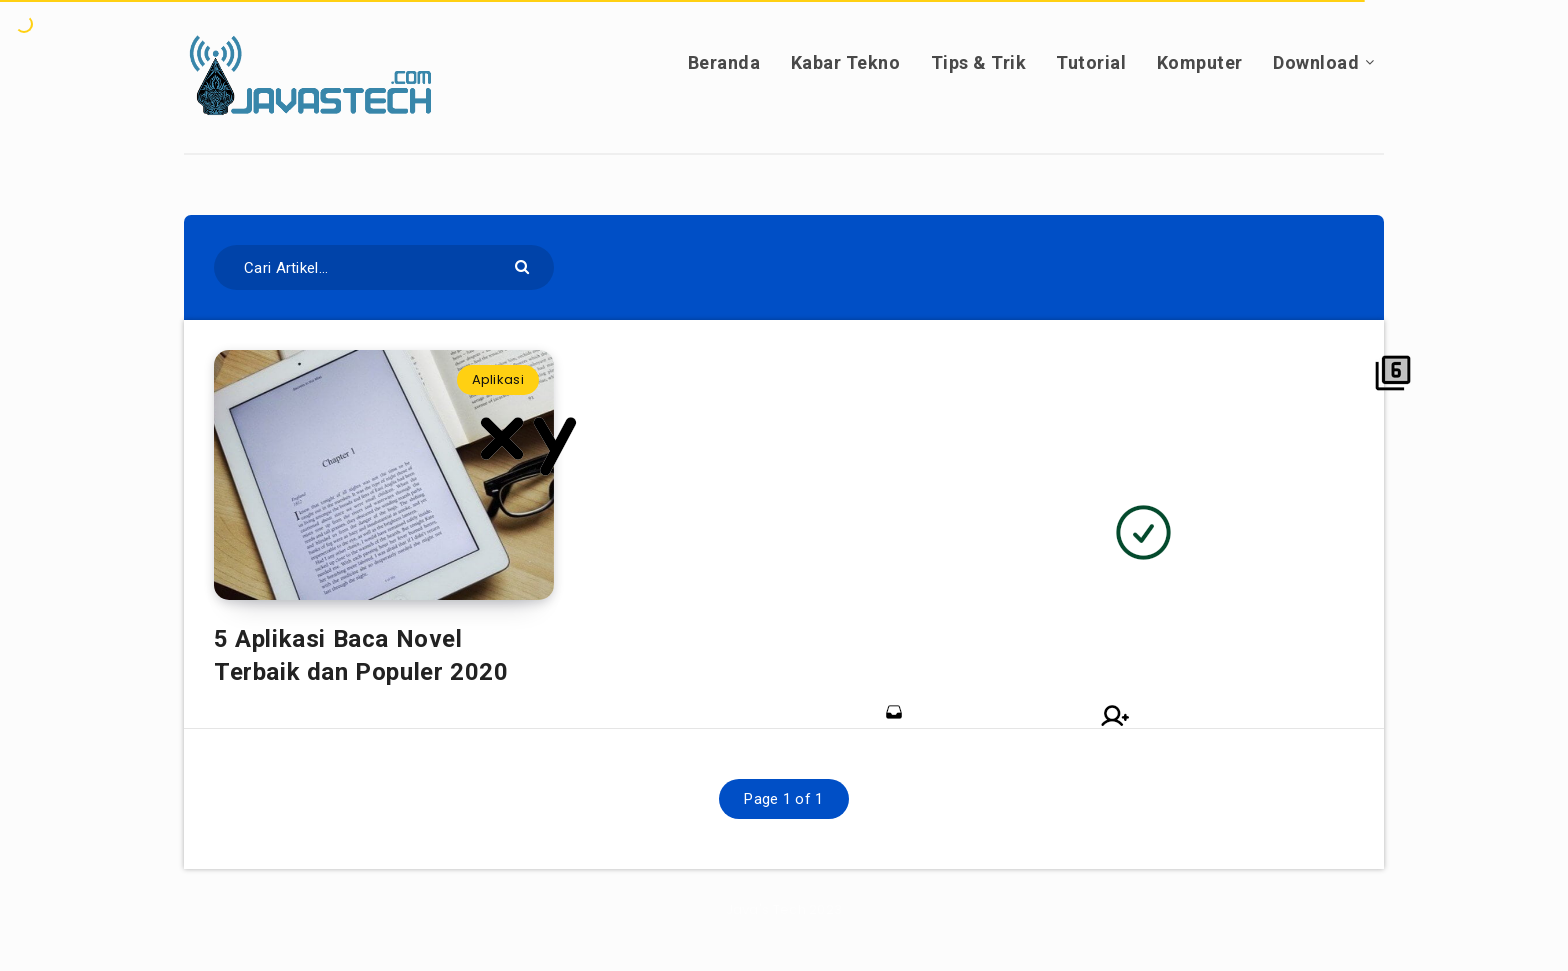 The width and height of the screenshot is (1568, 971). What do you see at coordinates (1143, 532) in the screenshot?
I see `indicates a completed or successful action` at bounding box center [1143, 532].